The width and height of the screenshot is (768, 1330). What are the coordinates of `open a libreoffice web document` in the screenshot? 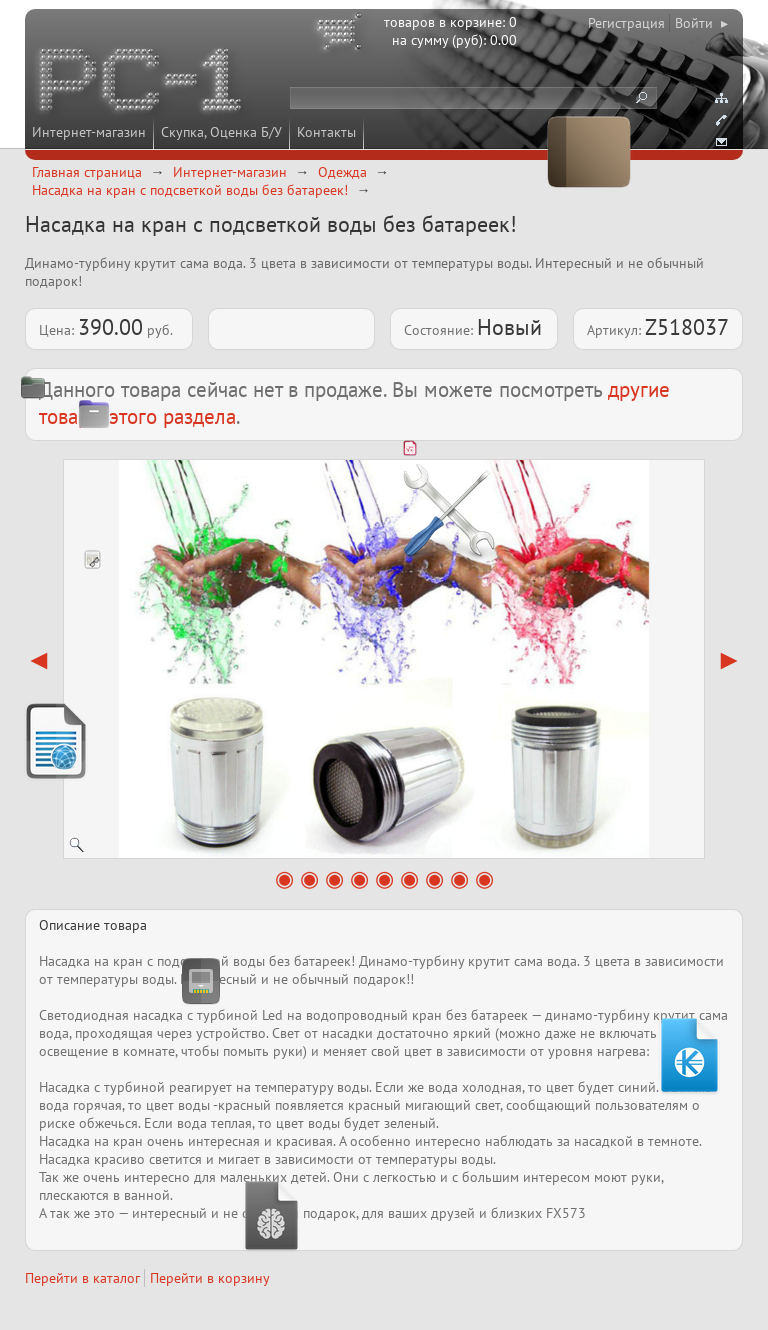 It's located at (56, 741).